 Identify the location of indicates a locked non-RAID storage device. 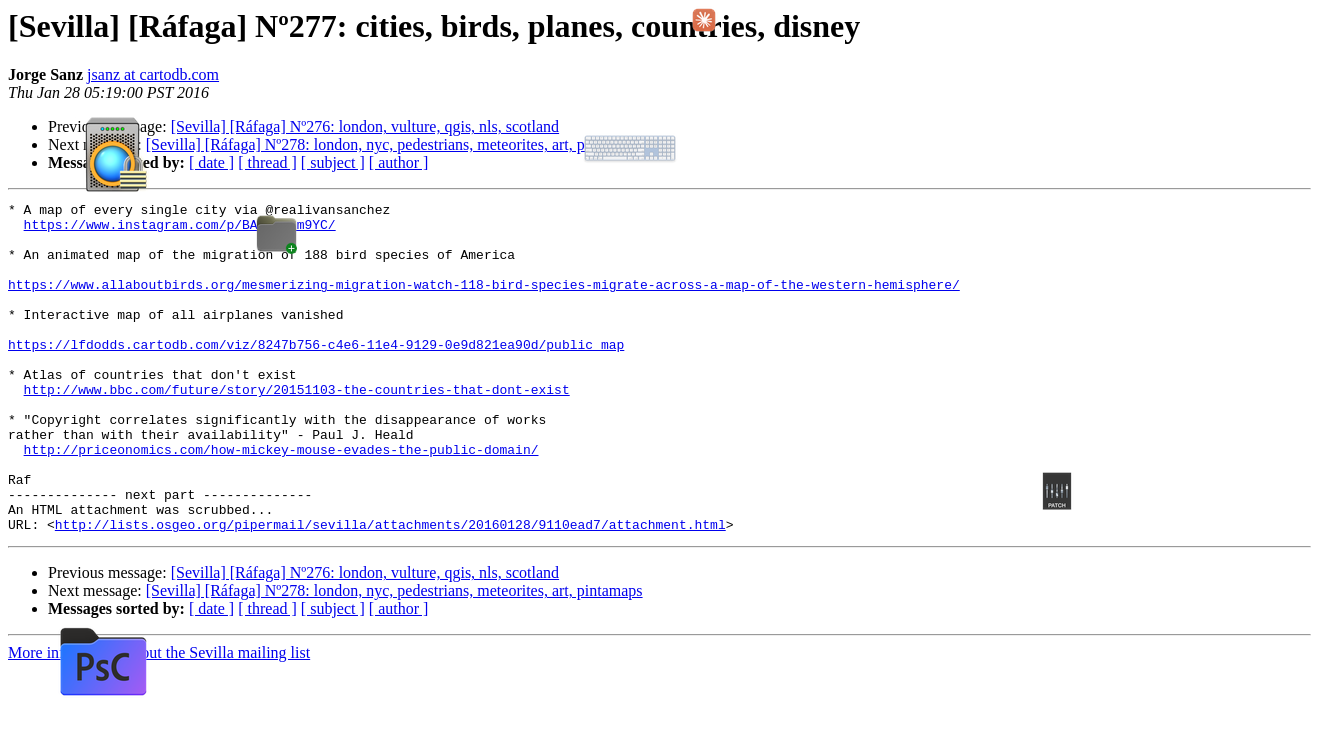
(112, 154).